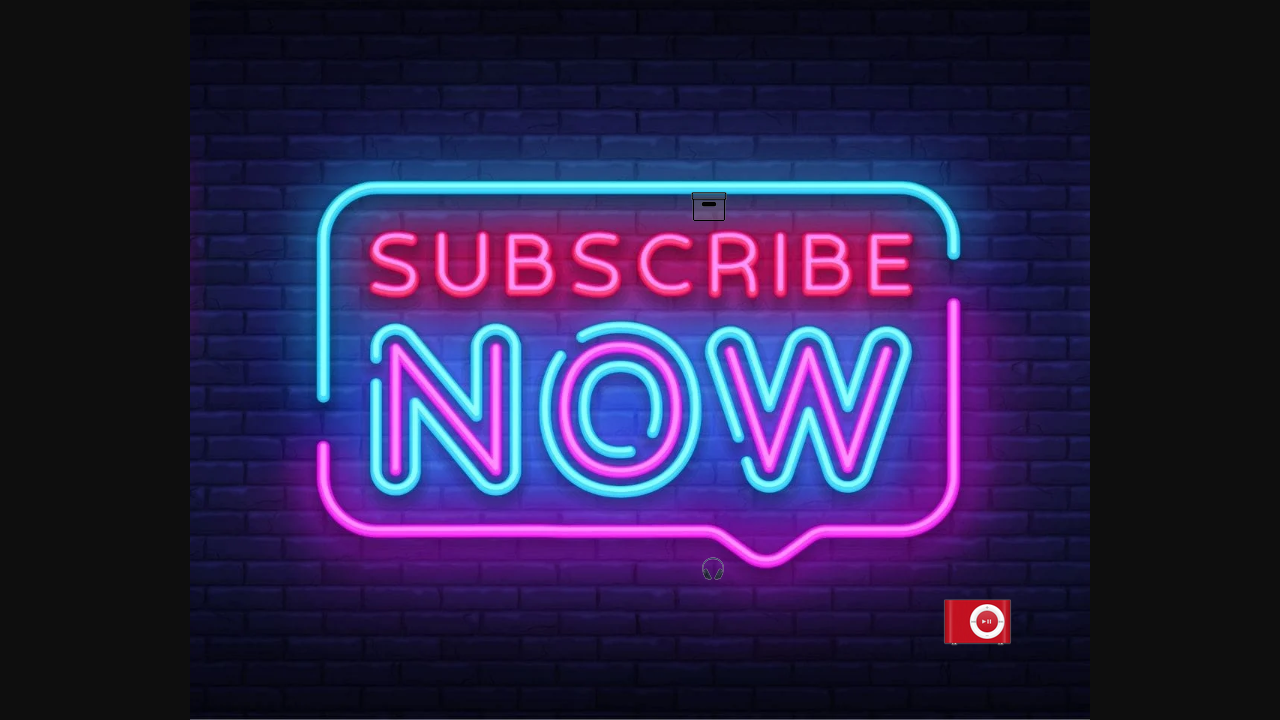  What do you see at coordinates (713, 569) in the screenshot?
I see `connect bluetooth headphones` at bounding box center [713, 569].